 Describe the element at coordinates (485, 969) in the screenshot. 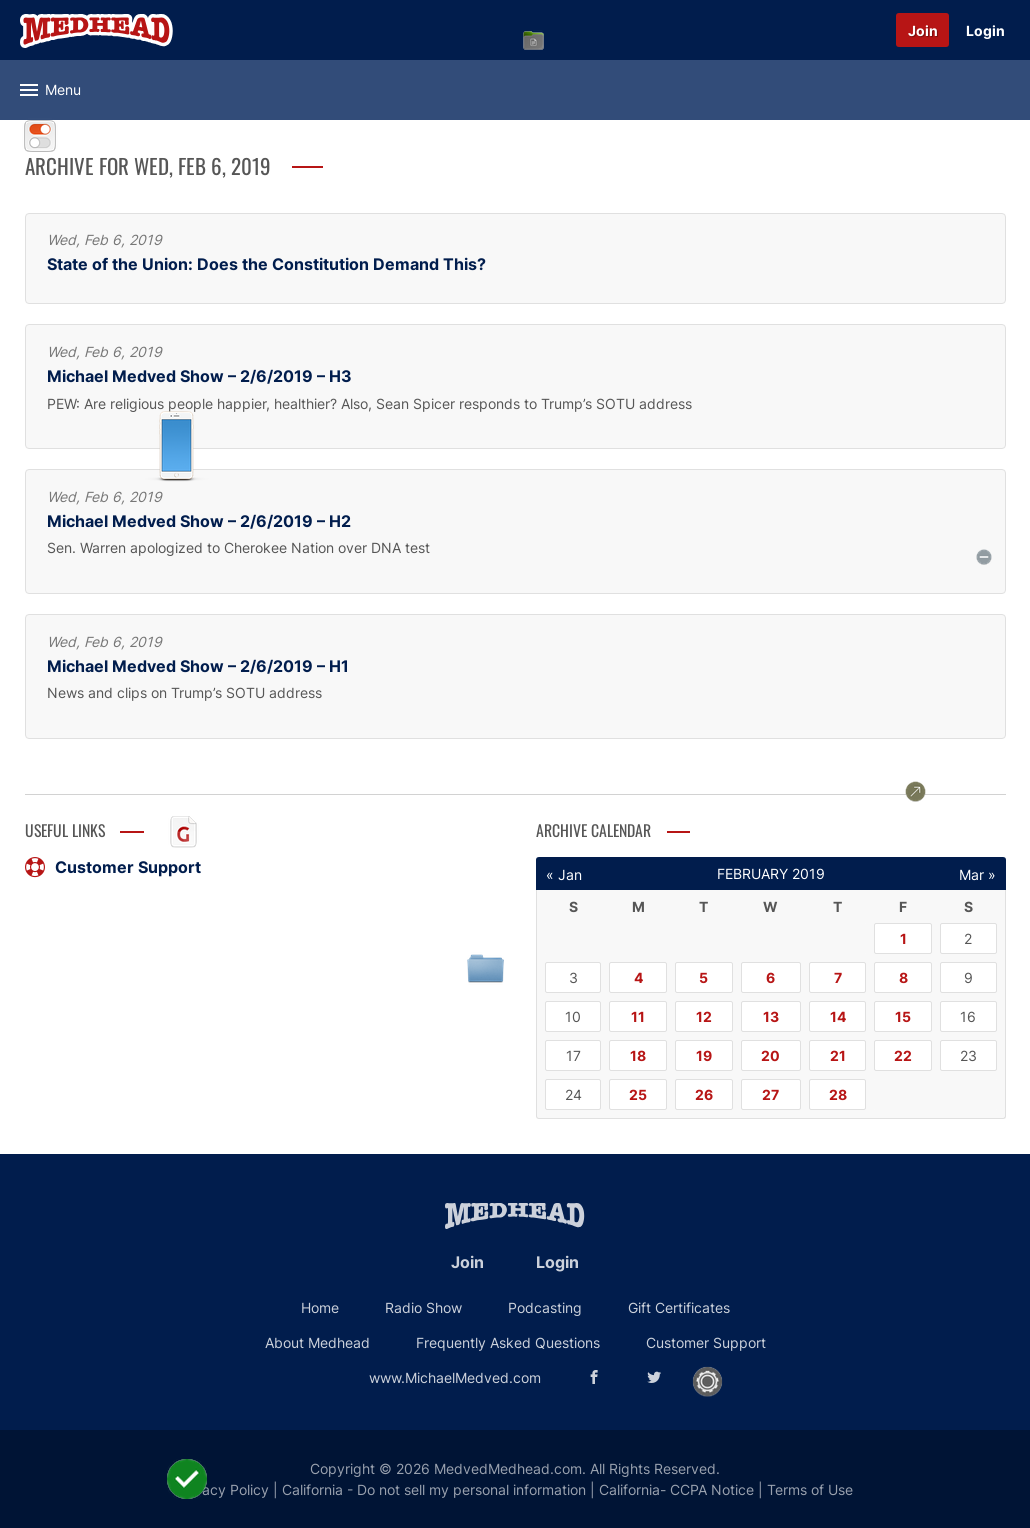

I see `access notes or text annotations in the organizer` at that location.